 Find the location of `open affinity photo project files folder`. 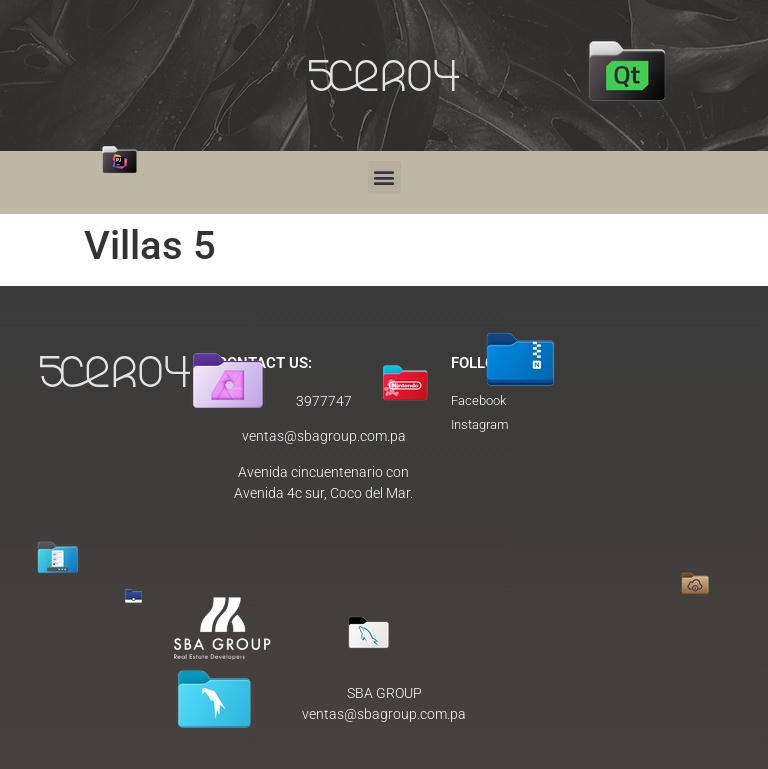

open affinity photo project files folder is located at coordinates (227, 382).